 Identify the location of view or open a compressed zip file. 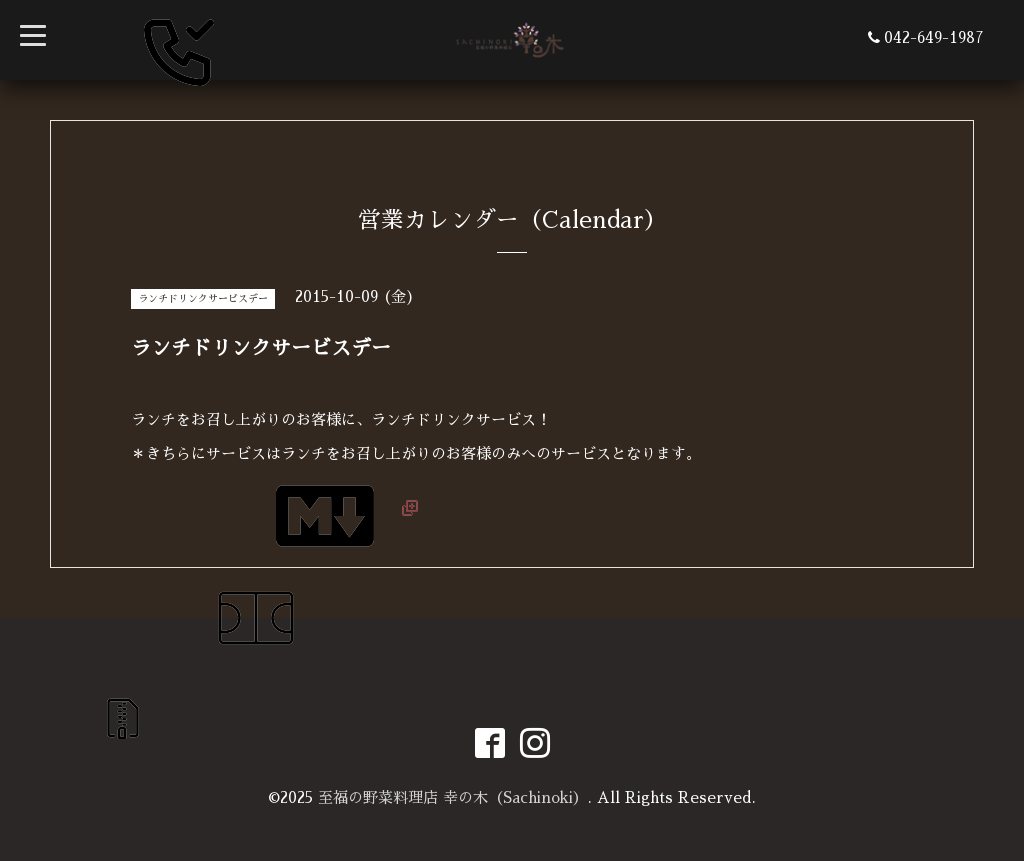
(123, 718).